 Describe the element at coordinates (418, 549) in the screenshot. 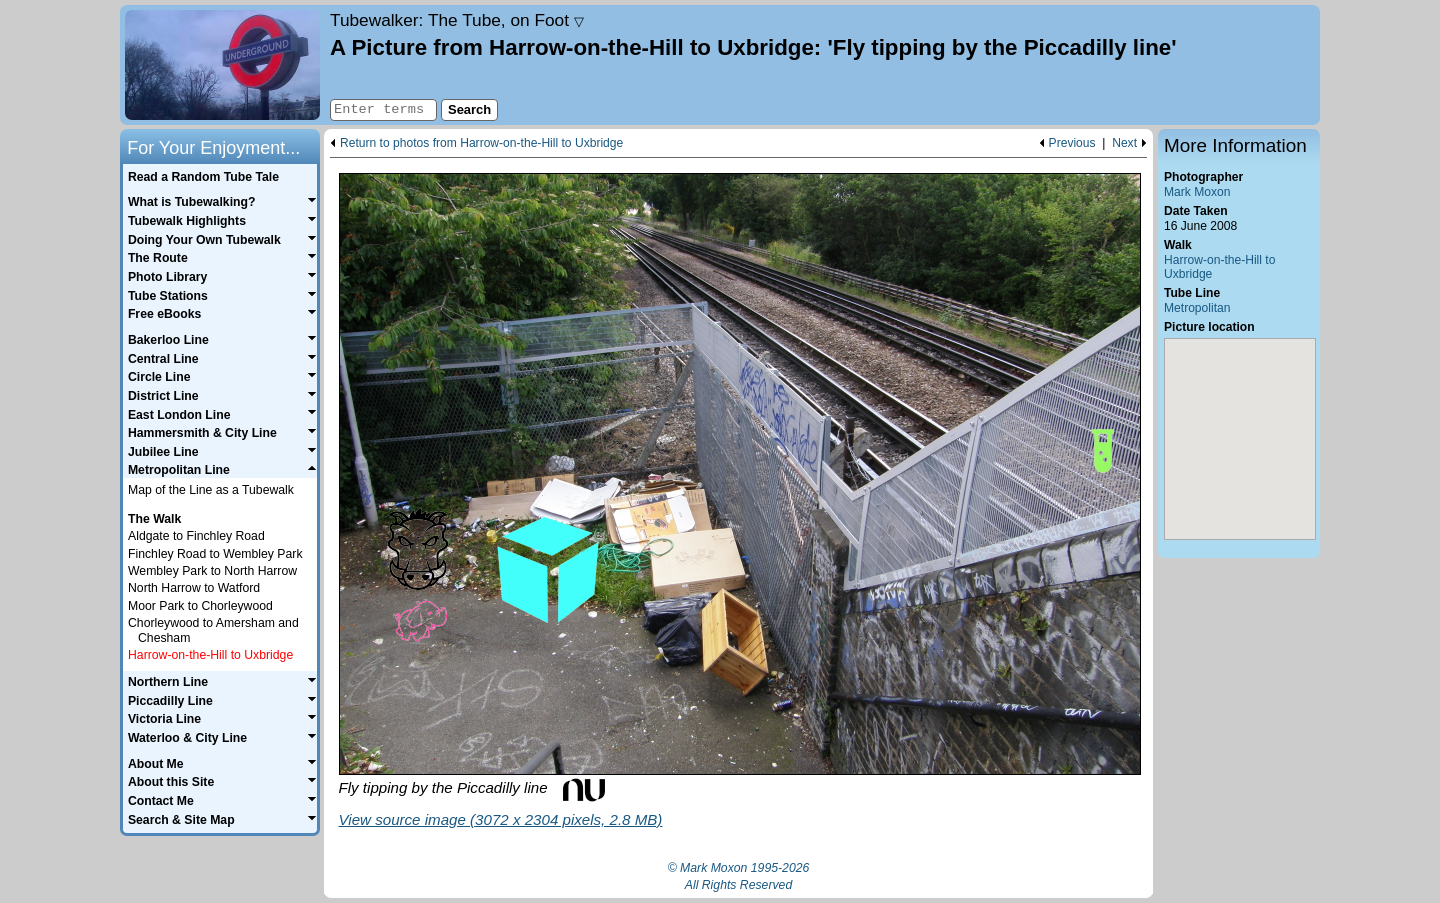

I see `grunt javascript task runner logo` at that location.